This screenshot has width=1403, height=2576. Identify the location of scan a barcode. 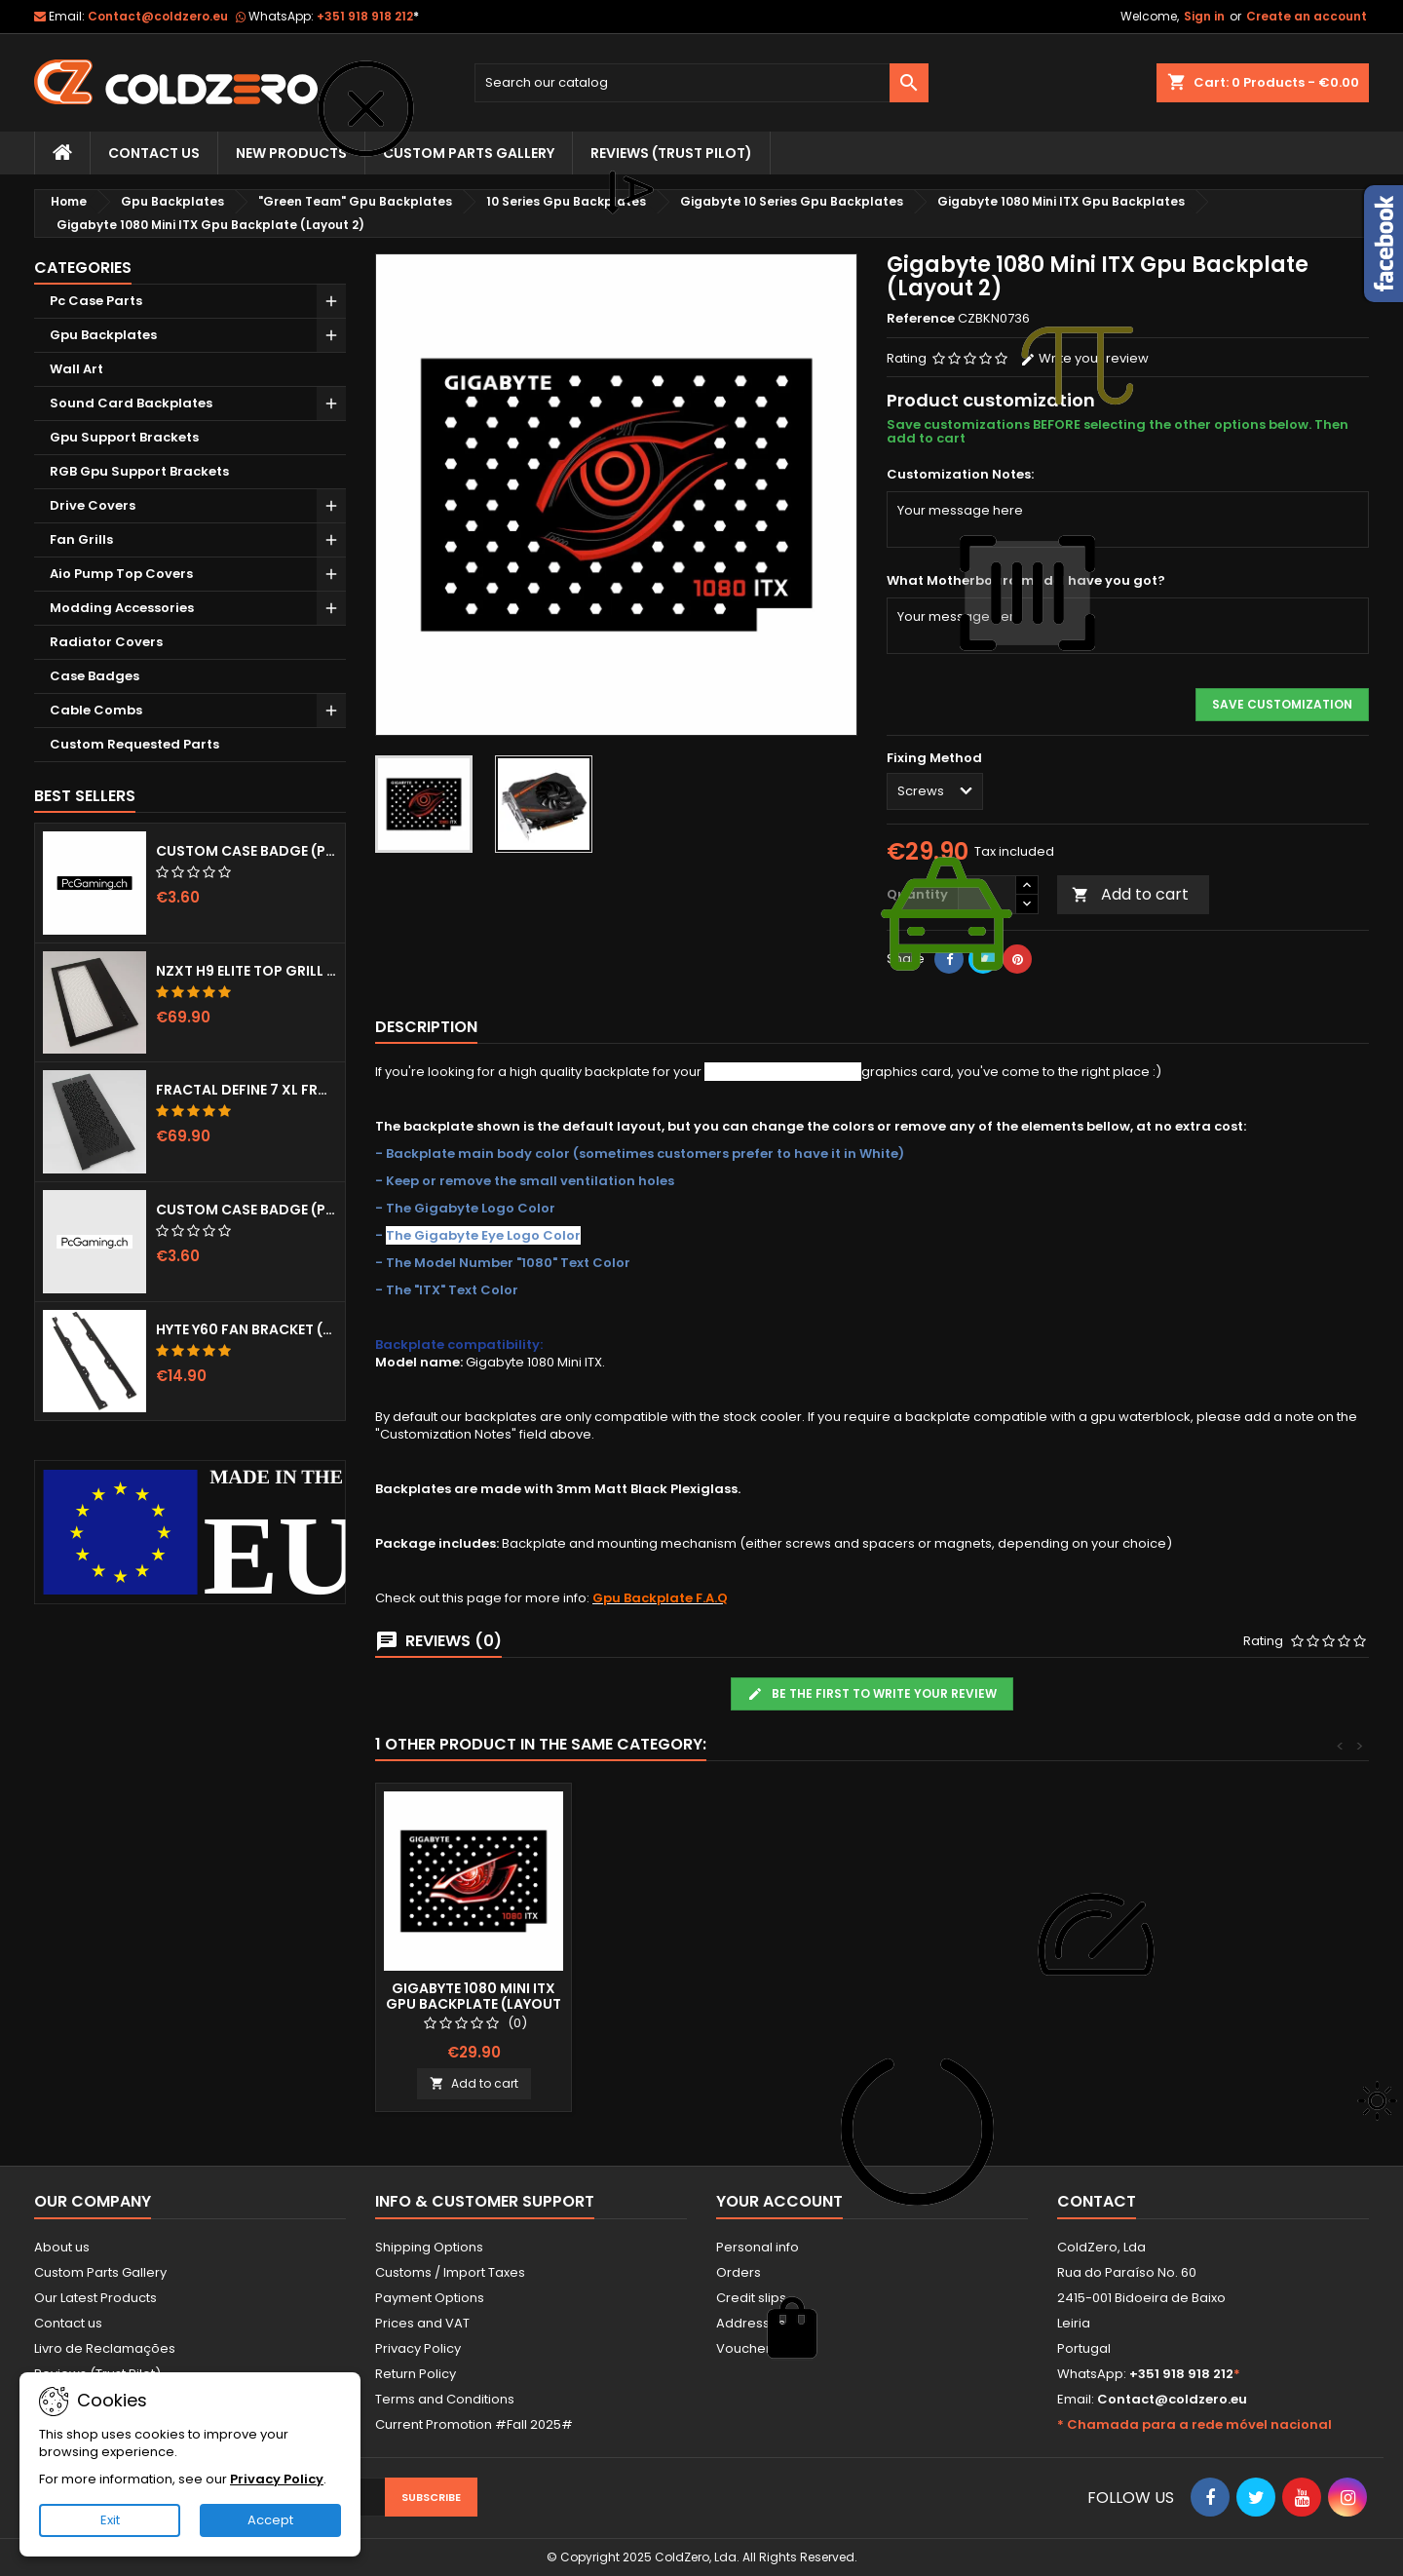
(1027, 593).